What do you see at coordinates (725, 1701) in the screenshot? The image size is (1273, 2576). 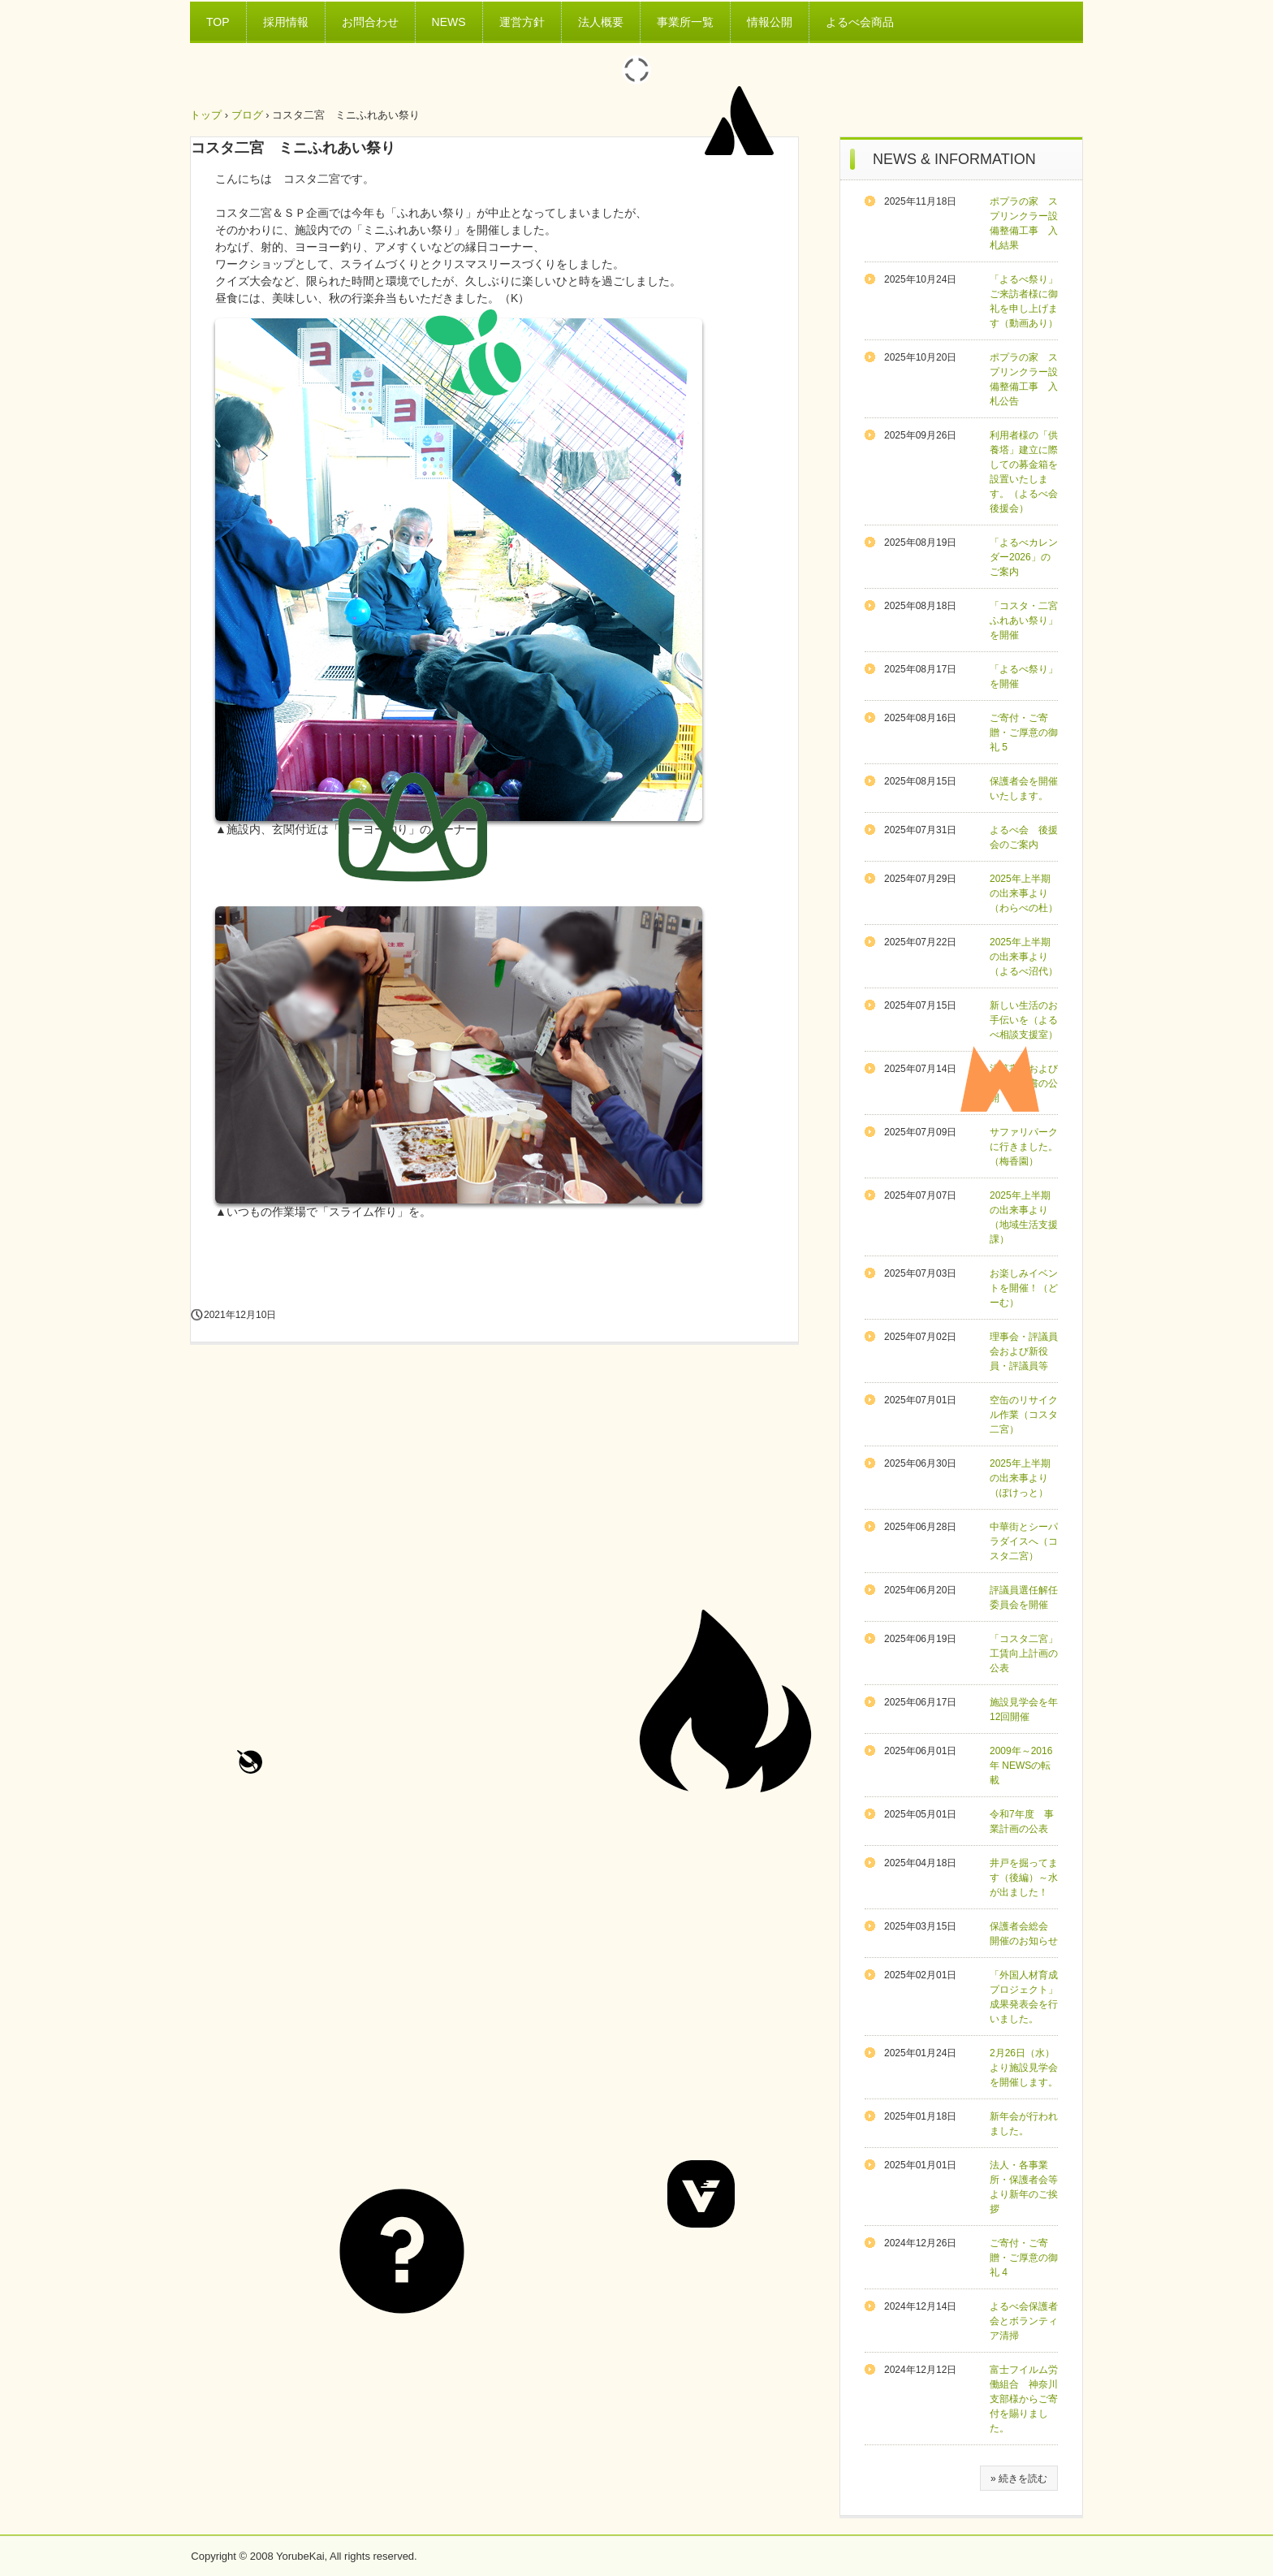 I see `fireship brand logo` at bounding box center [725, 1701].